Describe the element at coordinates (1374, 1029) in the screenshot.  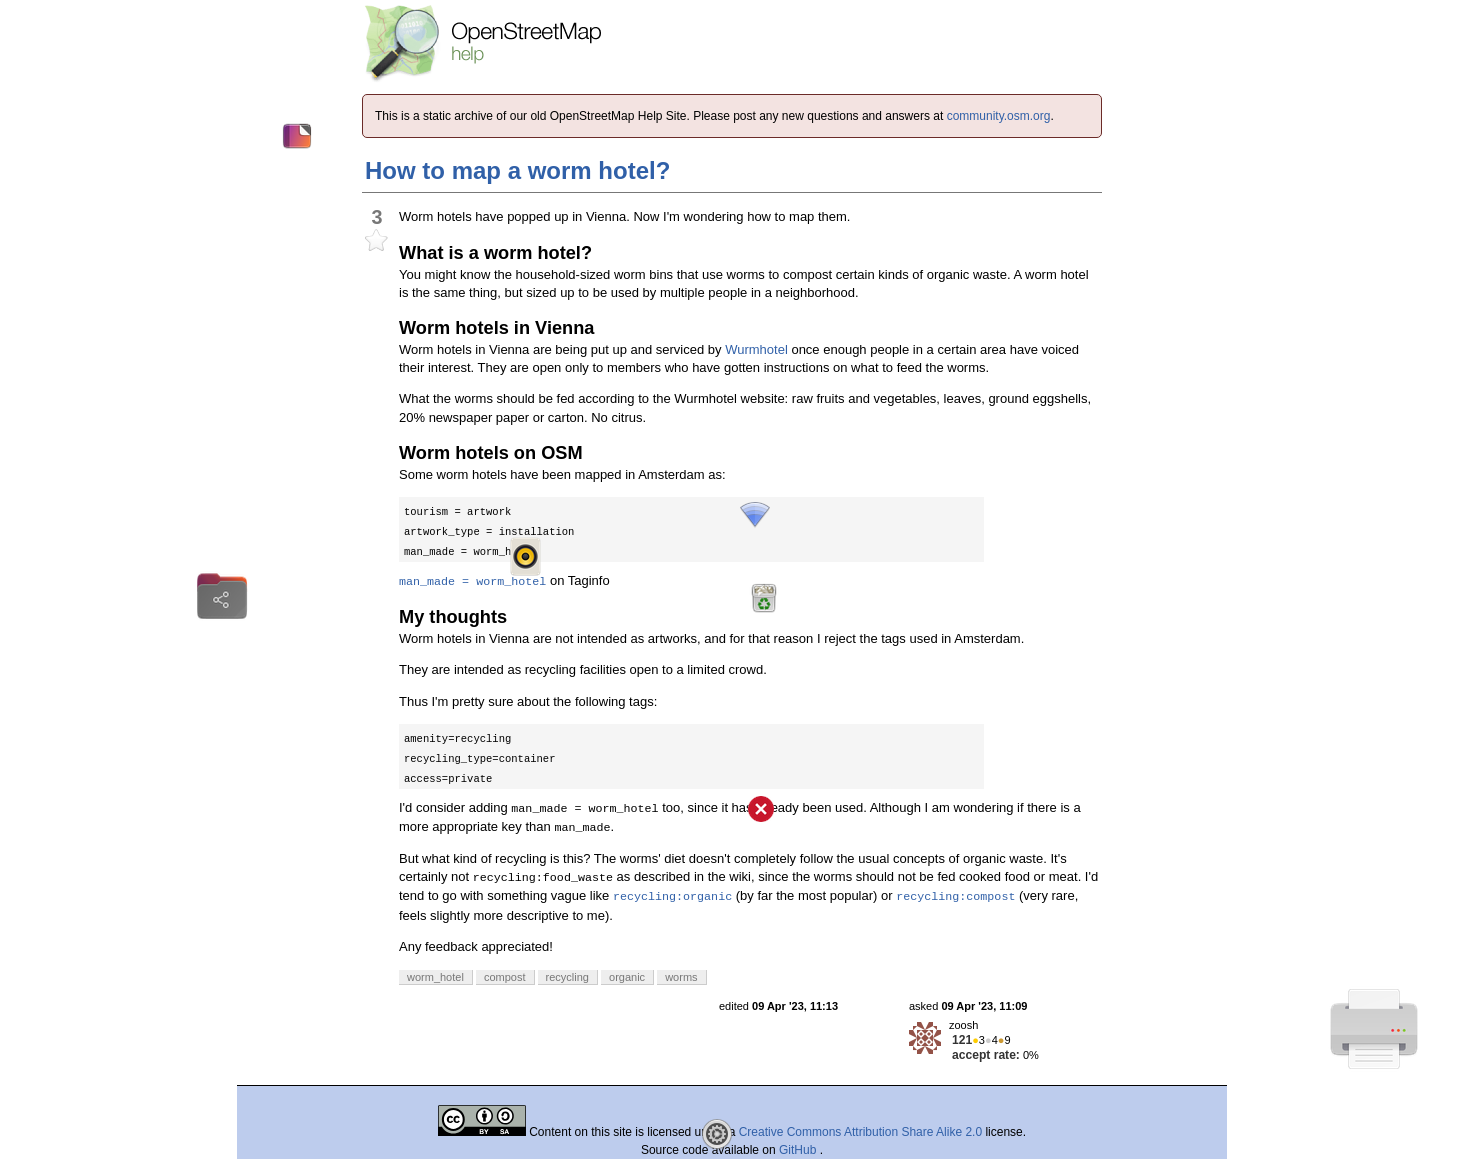
I see `print the current document` at that location.